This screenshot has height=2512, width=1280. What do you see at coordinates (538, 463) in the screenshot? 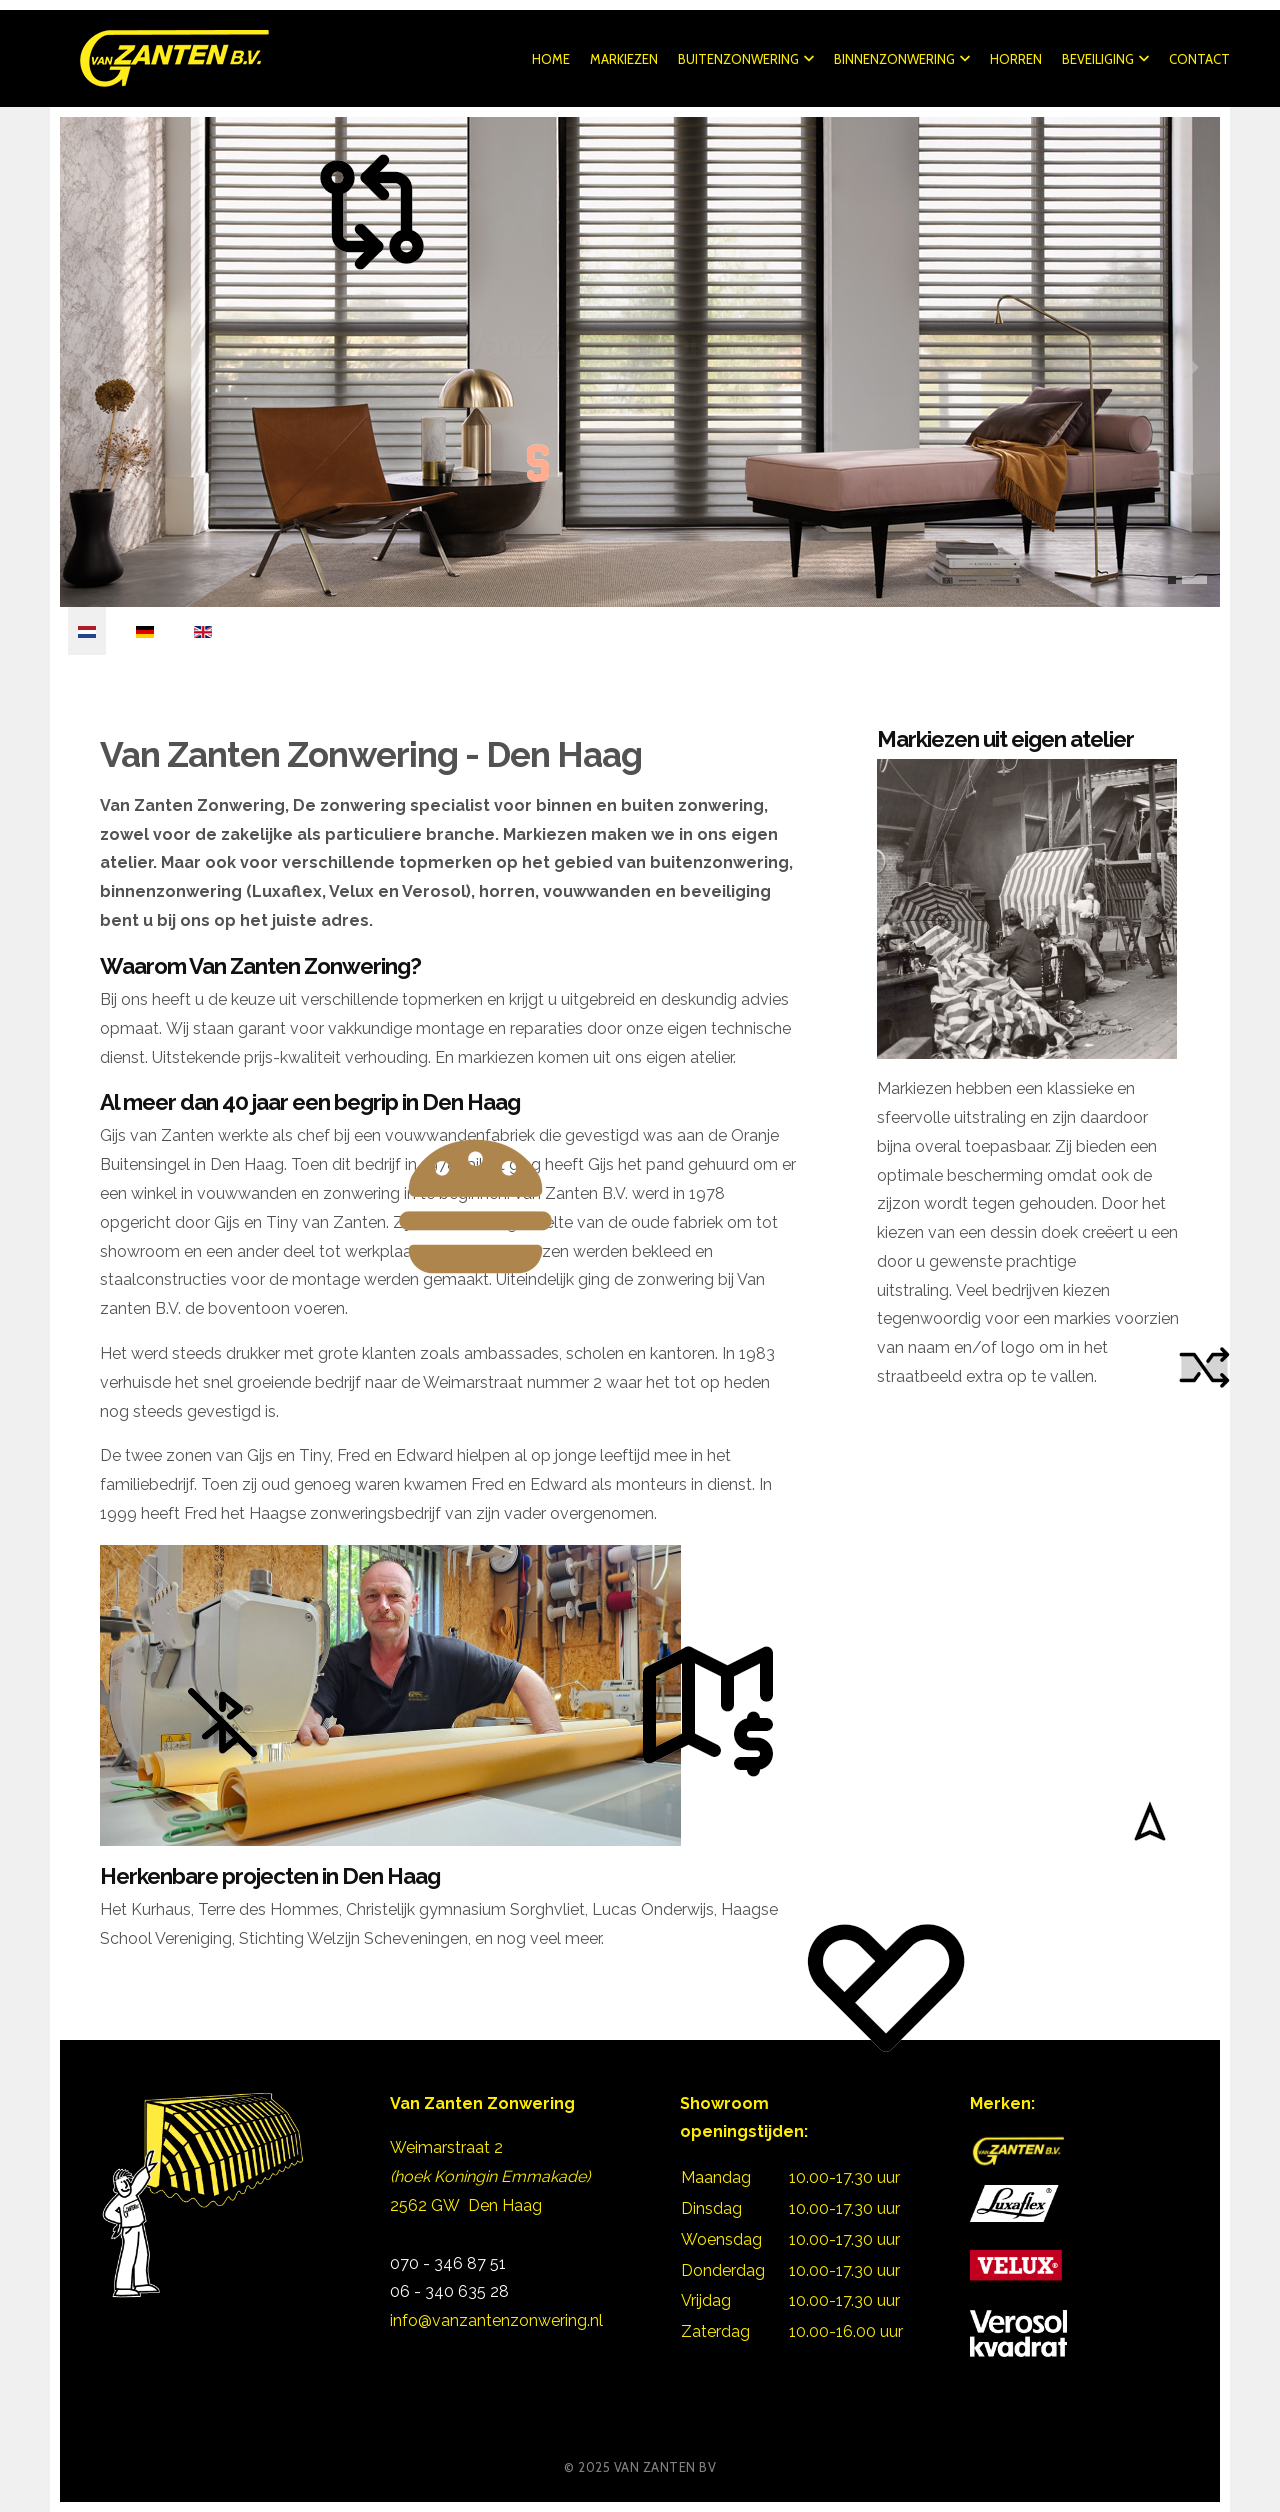
I see `indicates small size option` at bounding box center [538, 463].